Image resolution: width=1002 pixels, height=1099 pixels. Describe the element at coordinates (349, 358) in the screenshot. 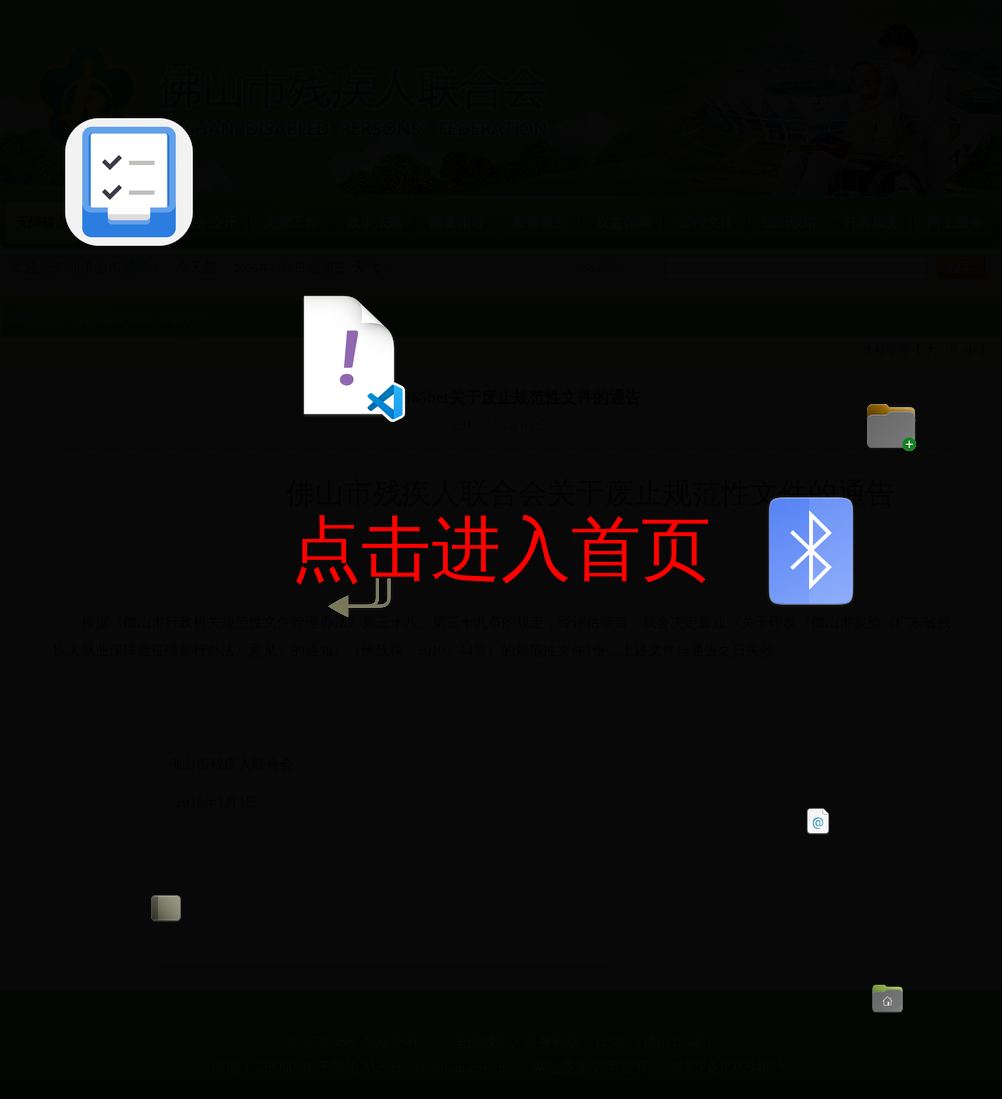

I see `yaml file type in Visual Studio Code` at that location.